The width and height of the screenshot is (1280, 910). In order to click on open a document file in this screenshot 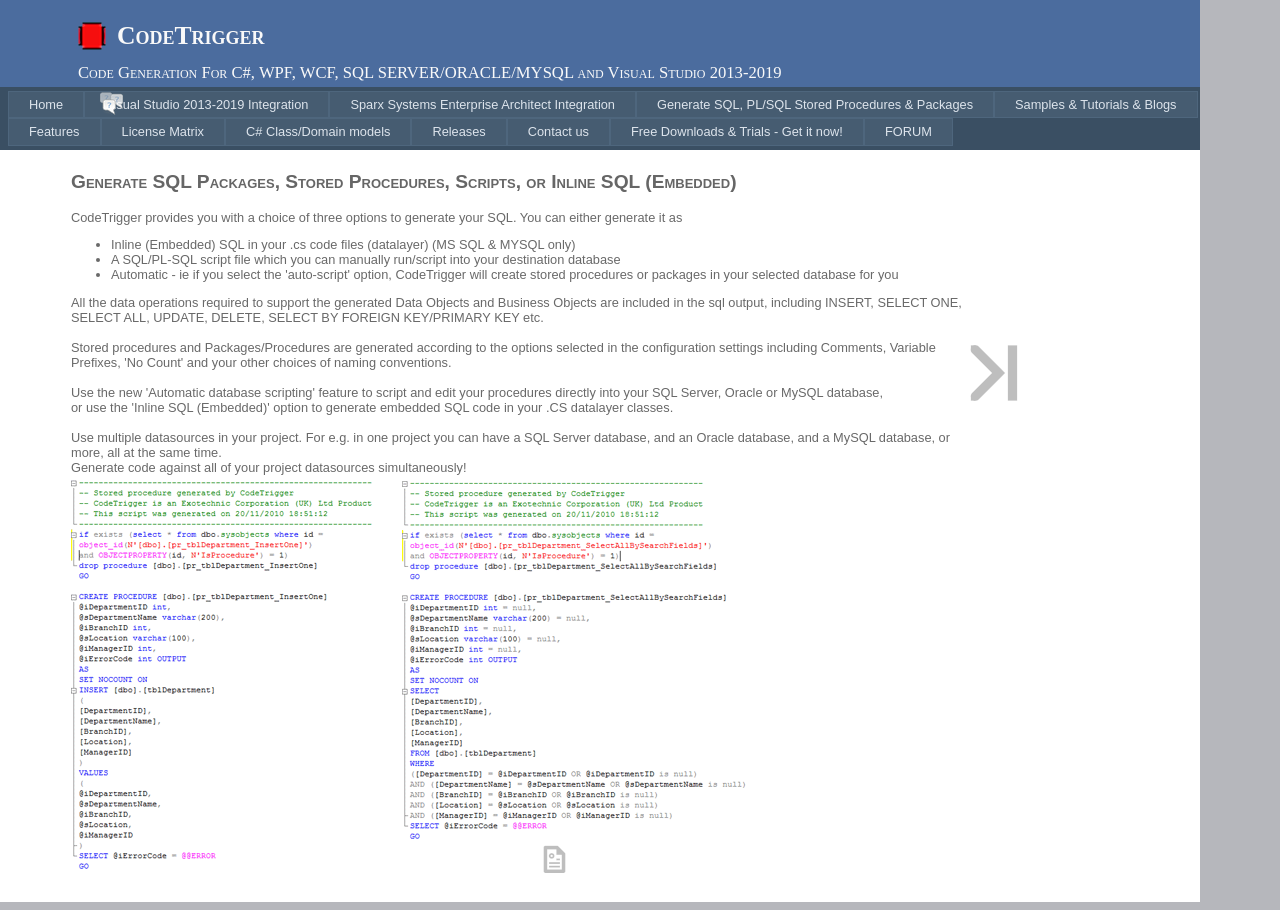, I will do `click(554, 858)`.